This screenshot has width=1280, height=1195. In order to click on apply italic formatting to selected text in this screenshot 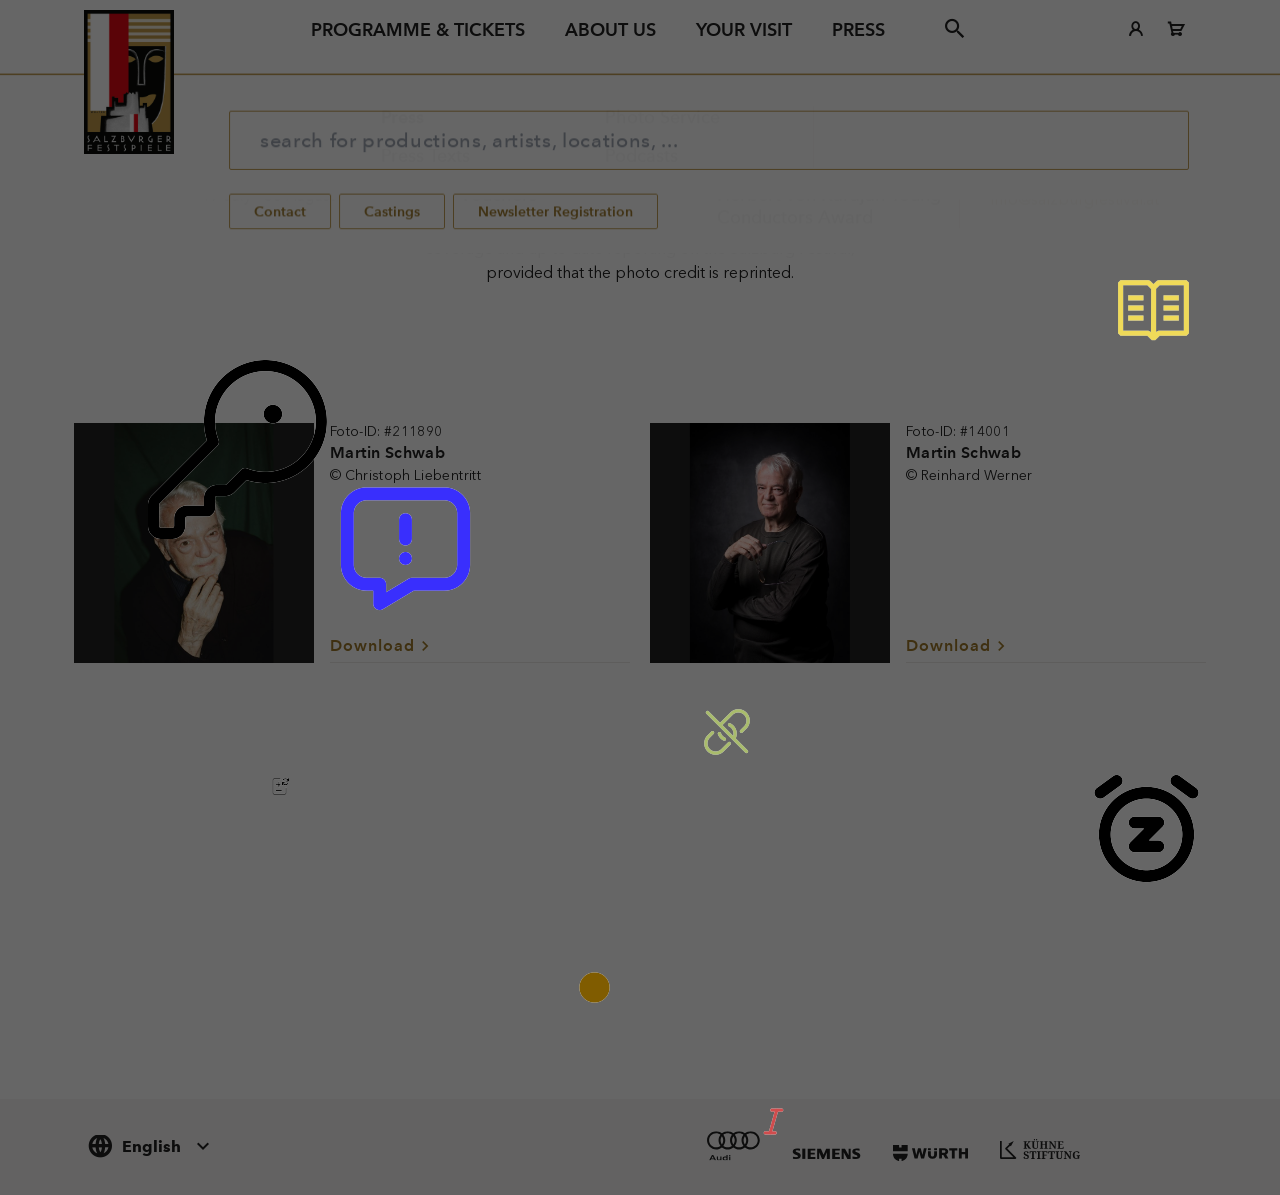, I will do `click(773, 1121)`.